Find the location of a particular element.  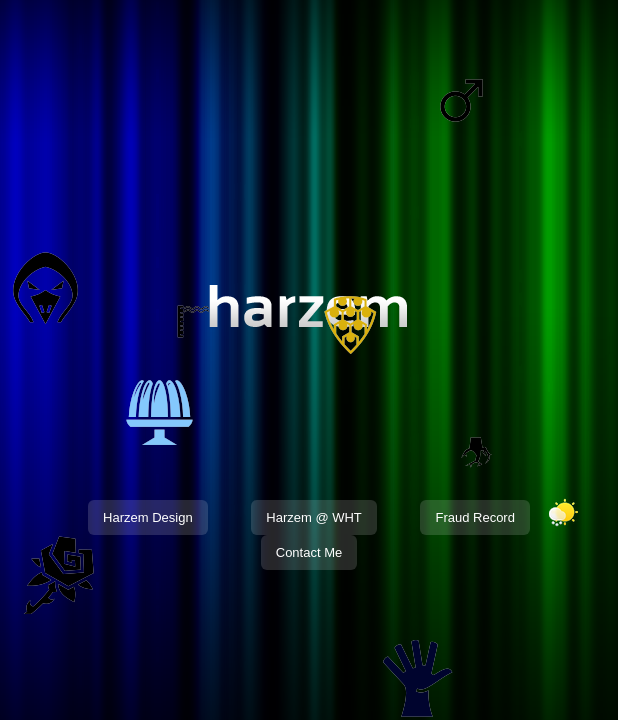

activate energy shield or defensive ability is located at coordinates (350, 325).